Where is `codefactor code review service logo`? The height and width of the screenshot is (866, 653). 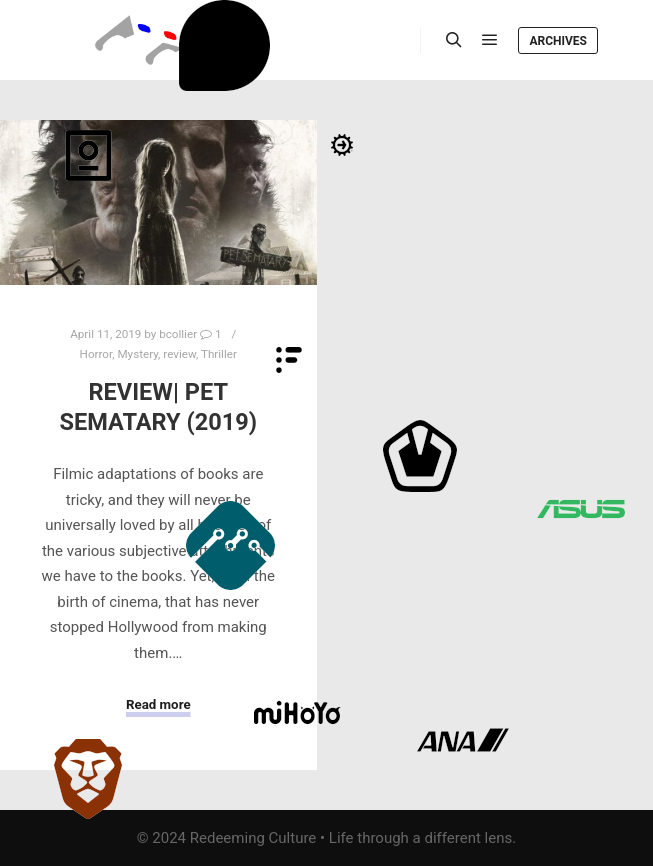 codefactor code review service logo is located at coordinates (289, 360).